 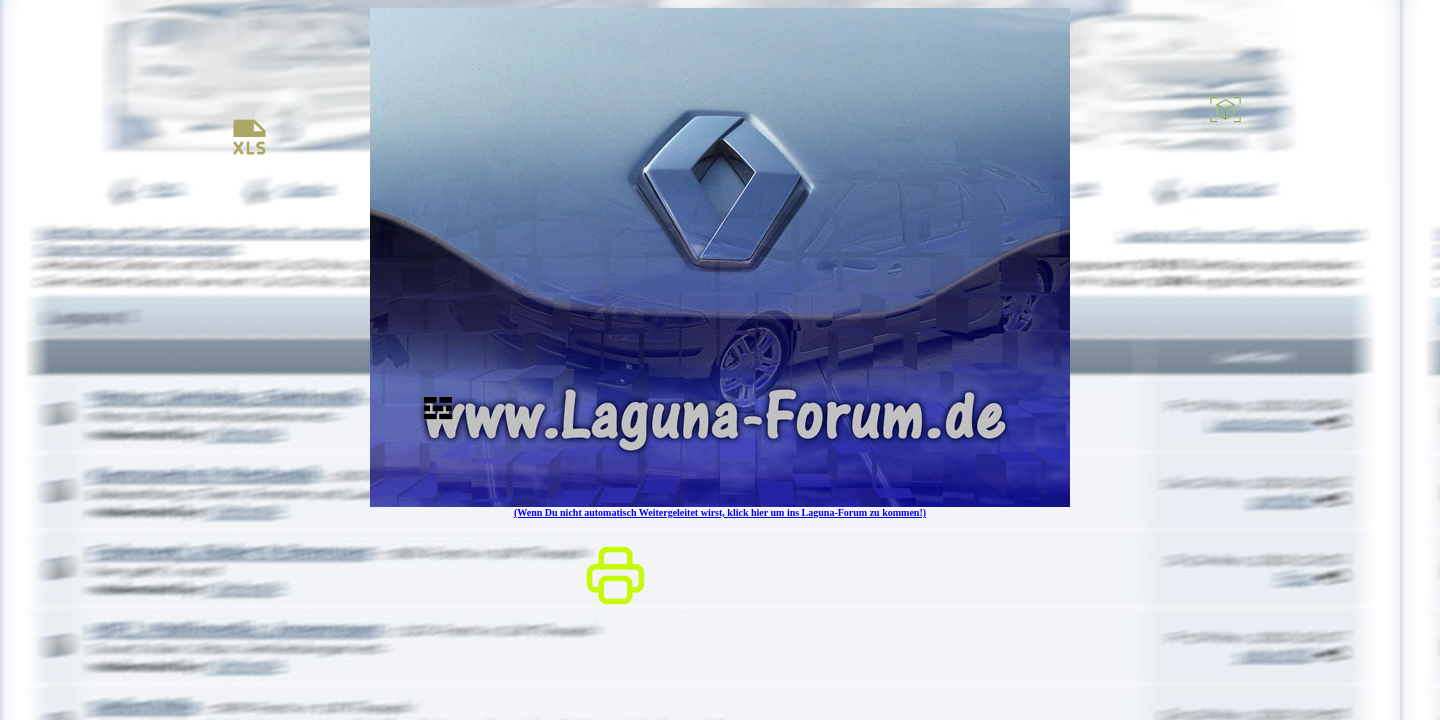 I want to click on print the current document, so click(x=615, y=575).